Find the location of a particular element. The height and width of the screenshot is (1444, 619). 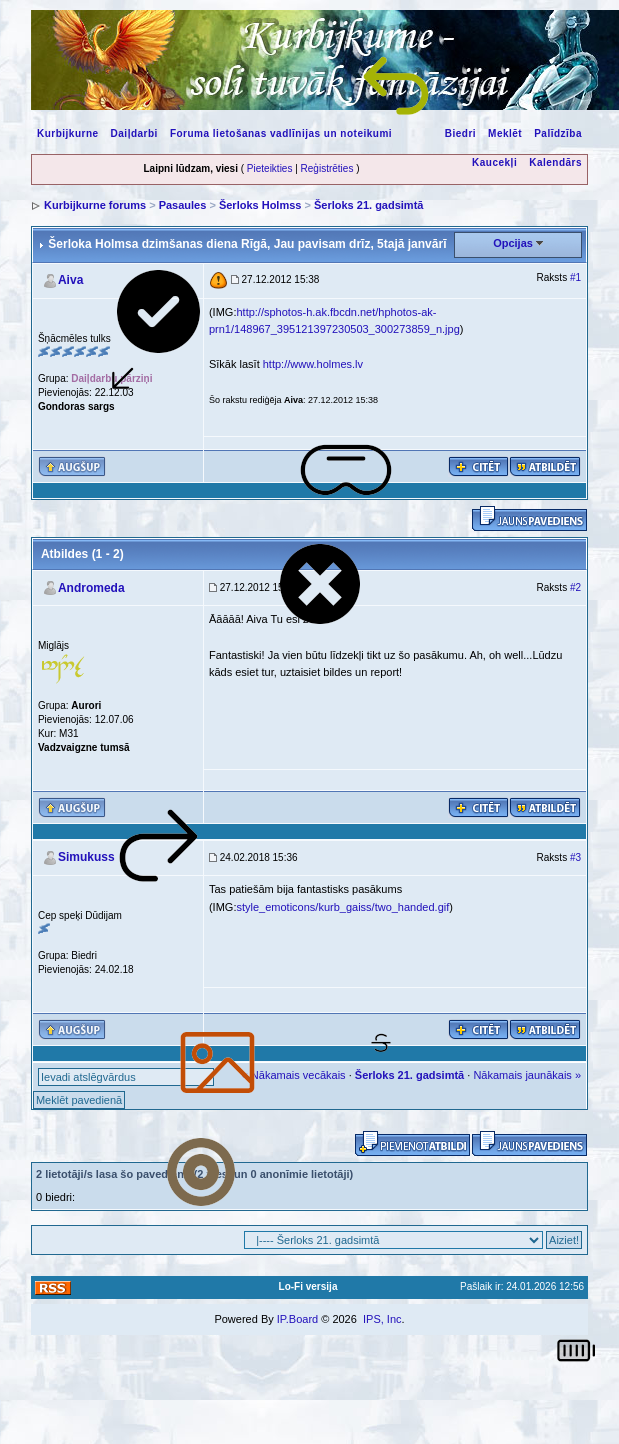

close or dismiss a dialog is located at coordinates (320, 584).